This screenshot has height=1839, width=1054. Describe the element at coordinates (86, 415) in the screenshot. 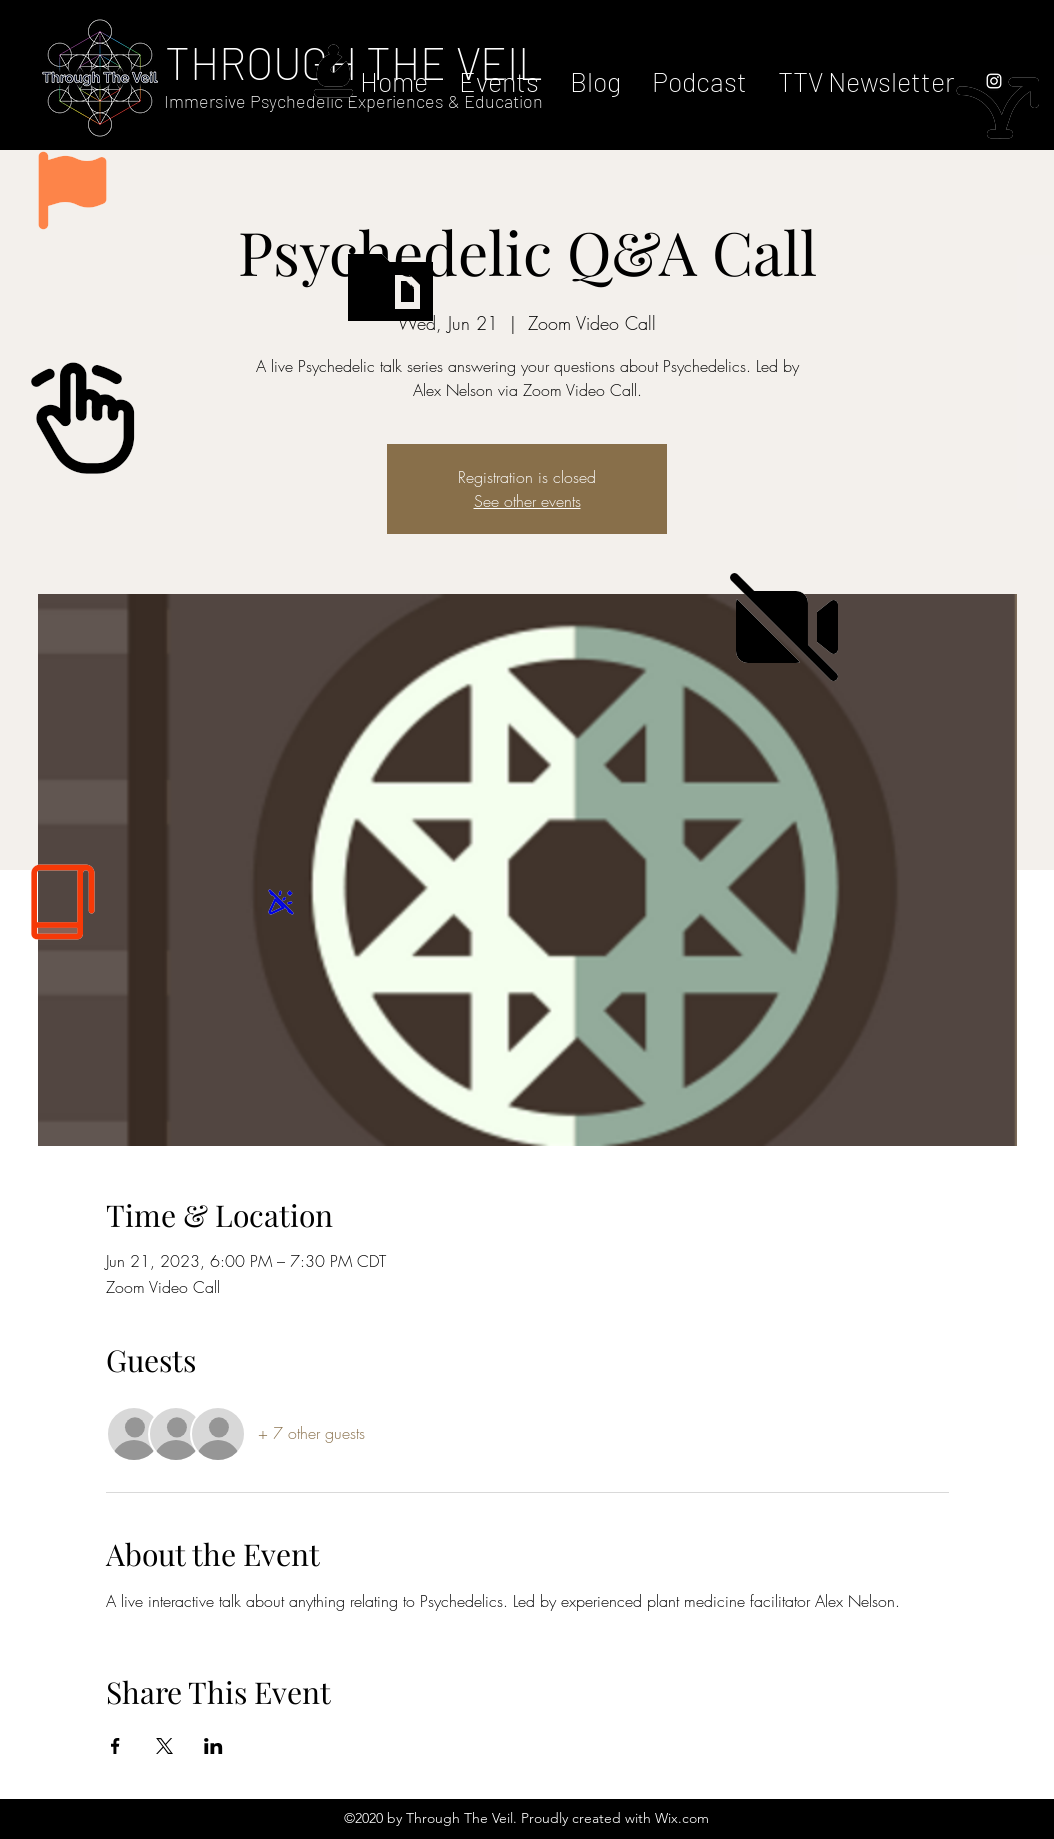

I see `drag to move or reposition an element` at that location.